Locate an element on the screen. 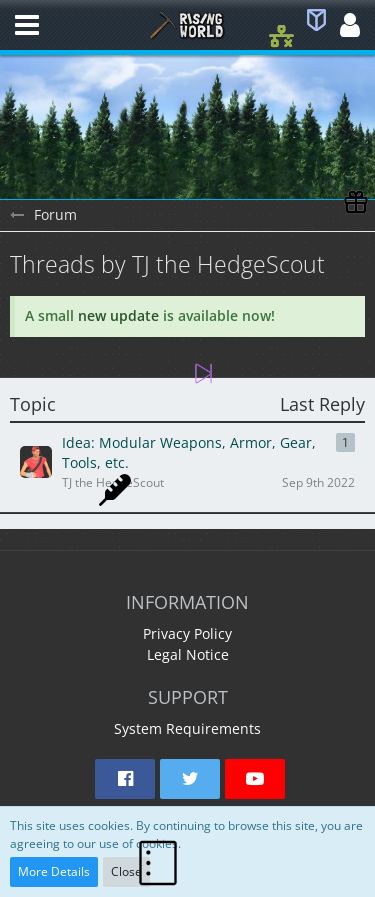  view screenplay or script documents is located at coordinates (158, 863).